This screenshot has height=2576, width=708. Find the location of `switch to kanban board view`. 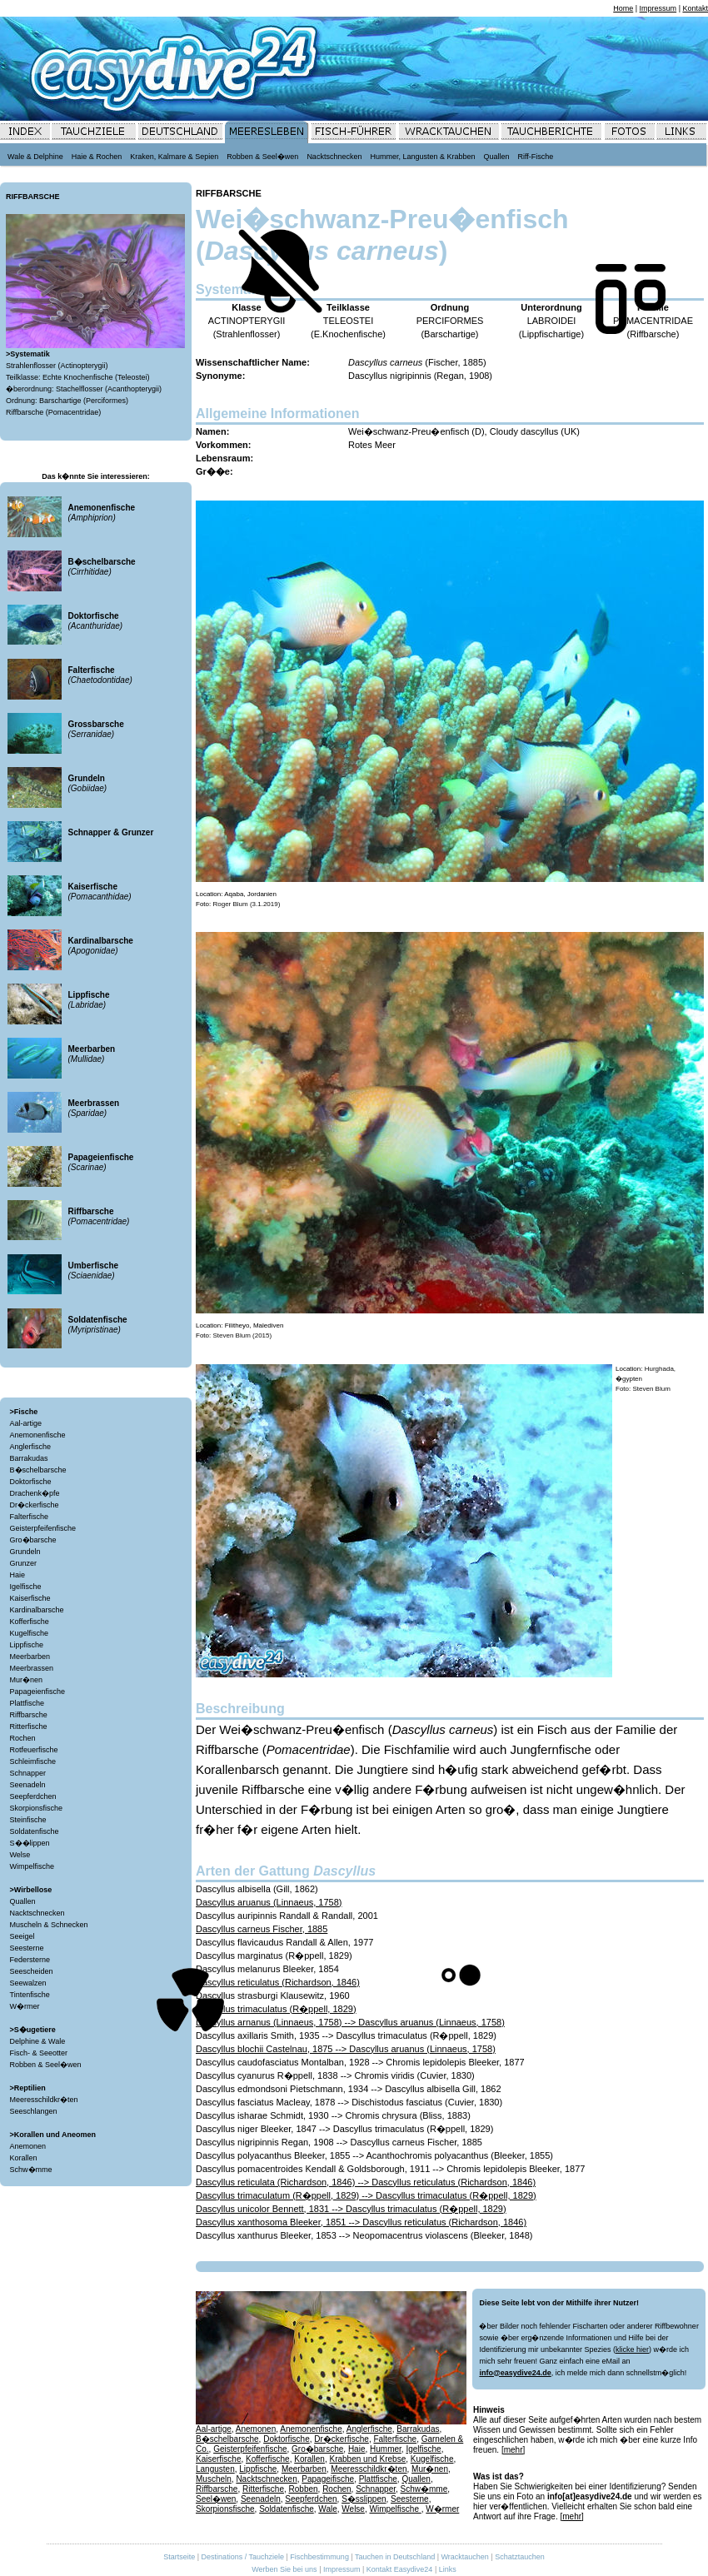

switch to kanban board view is located at coordinates (631, 299).